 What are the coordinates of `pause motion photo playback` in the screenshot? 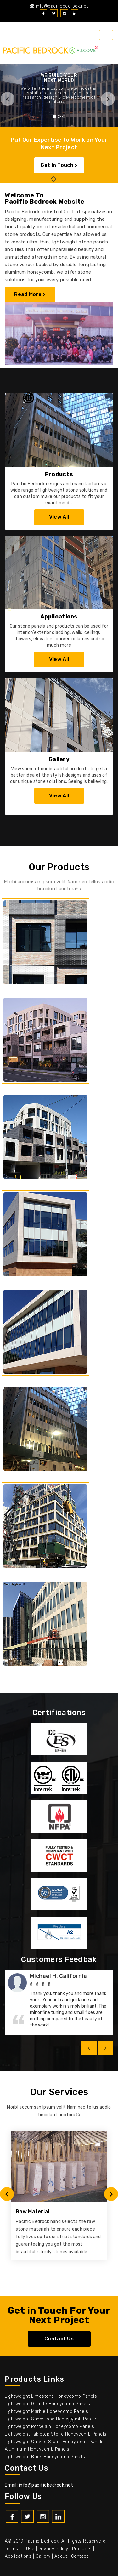 It's located at (28, 398).